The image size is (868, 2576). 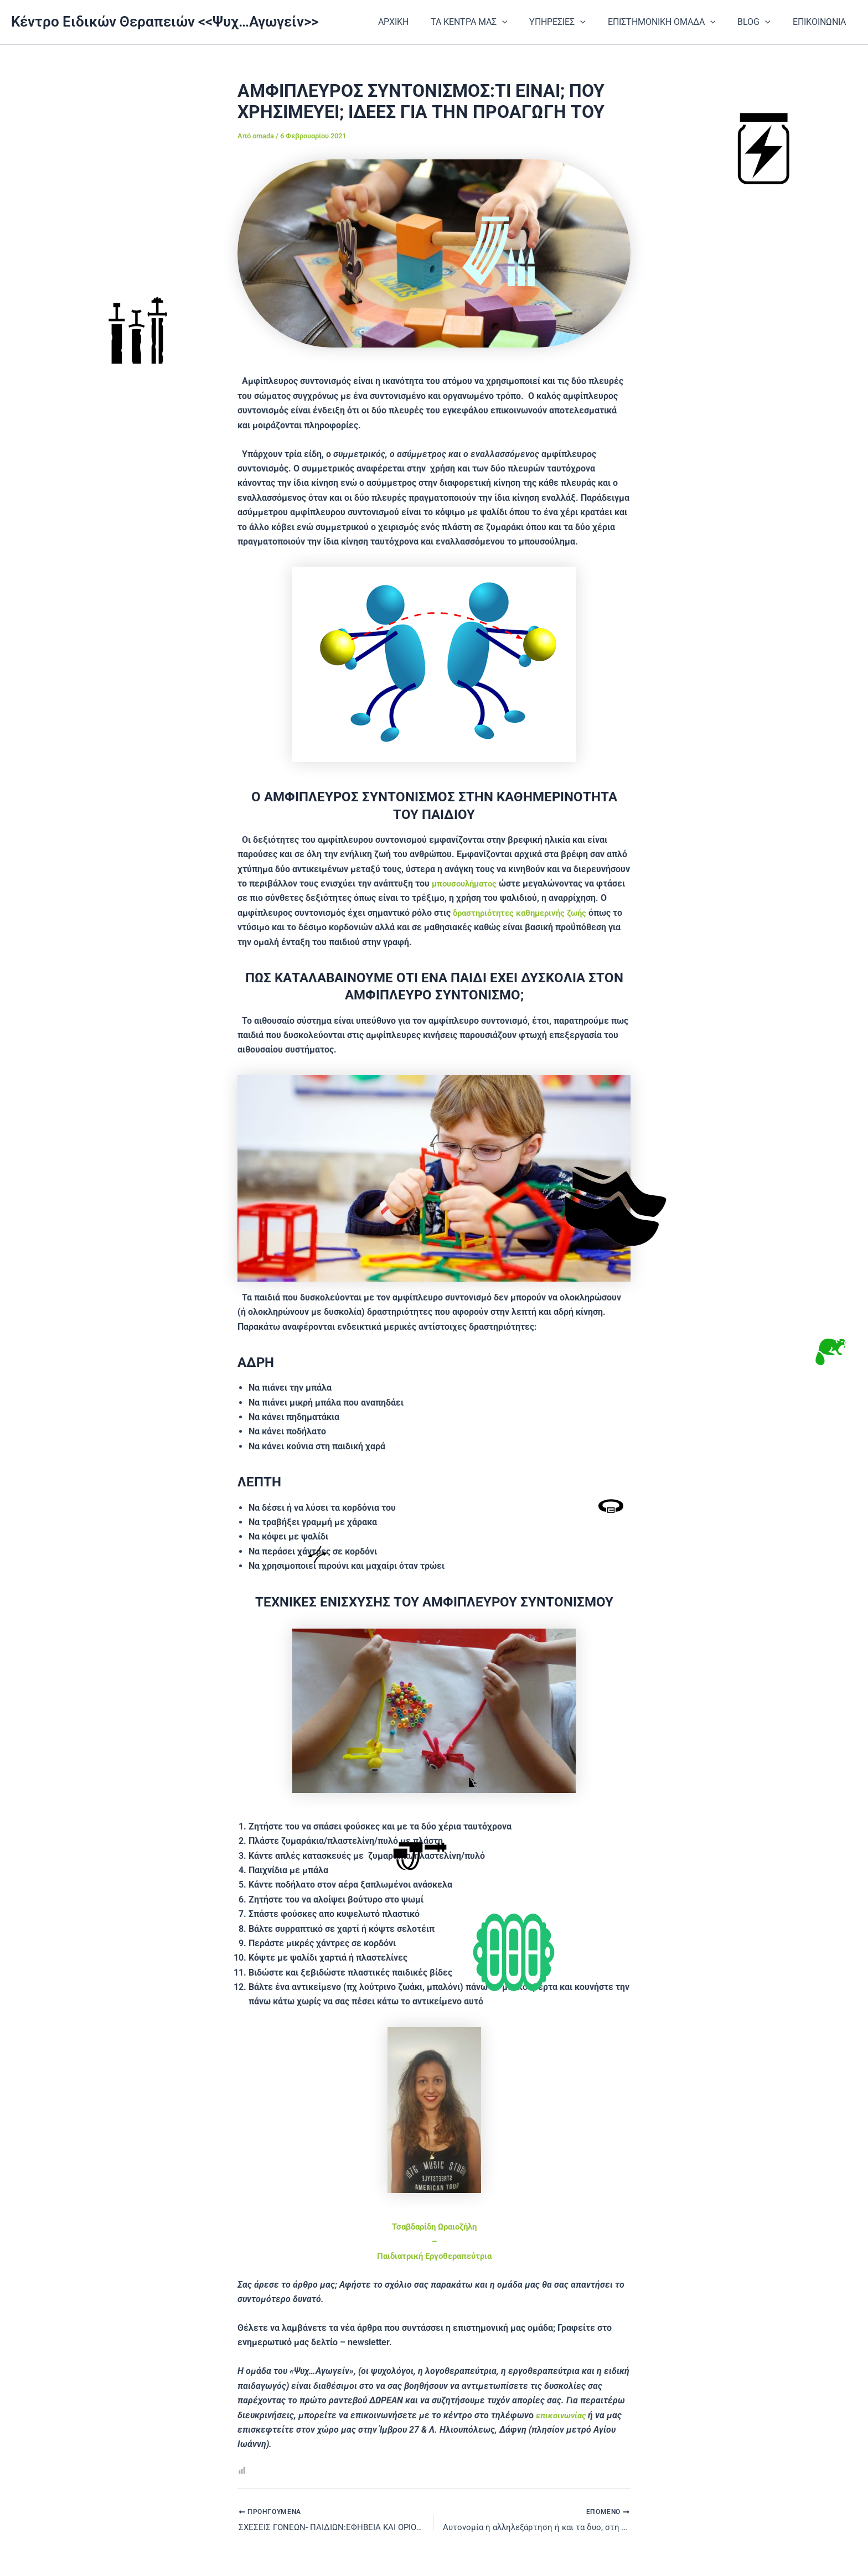 What do you see at coordinates (616, 1206) in the screenshot?
I see `wooden clogs footwear item in a game inventory` at bounding box center [616, 1206].